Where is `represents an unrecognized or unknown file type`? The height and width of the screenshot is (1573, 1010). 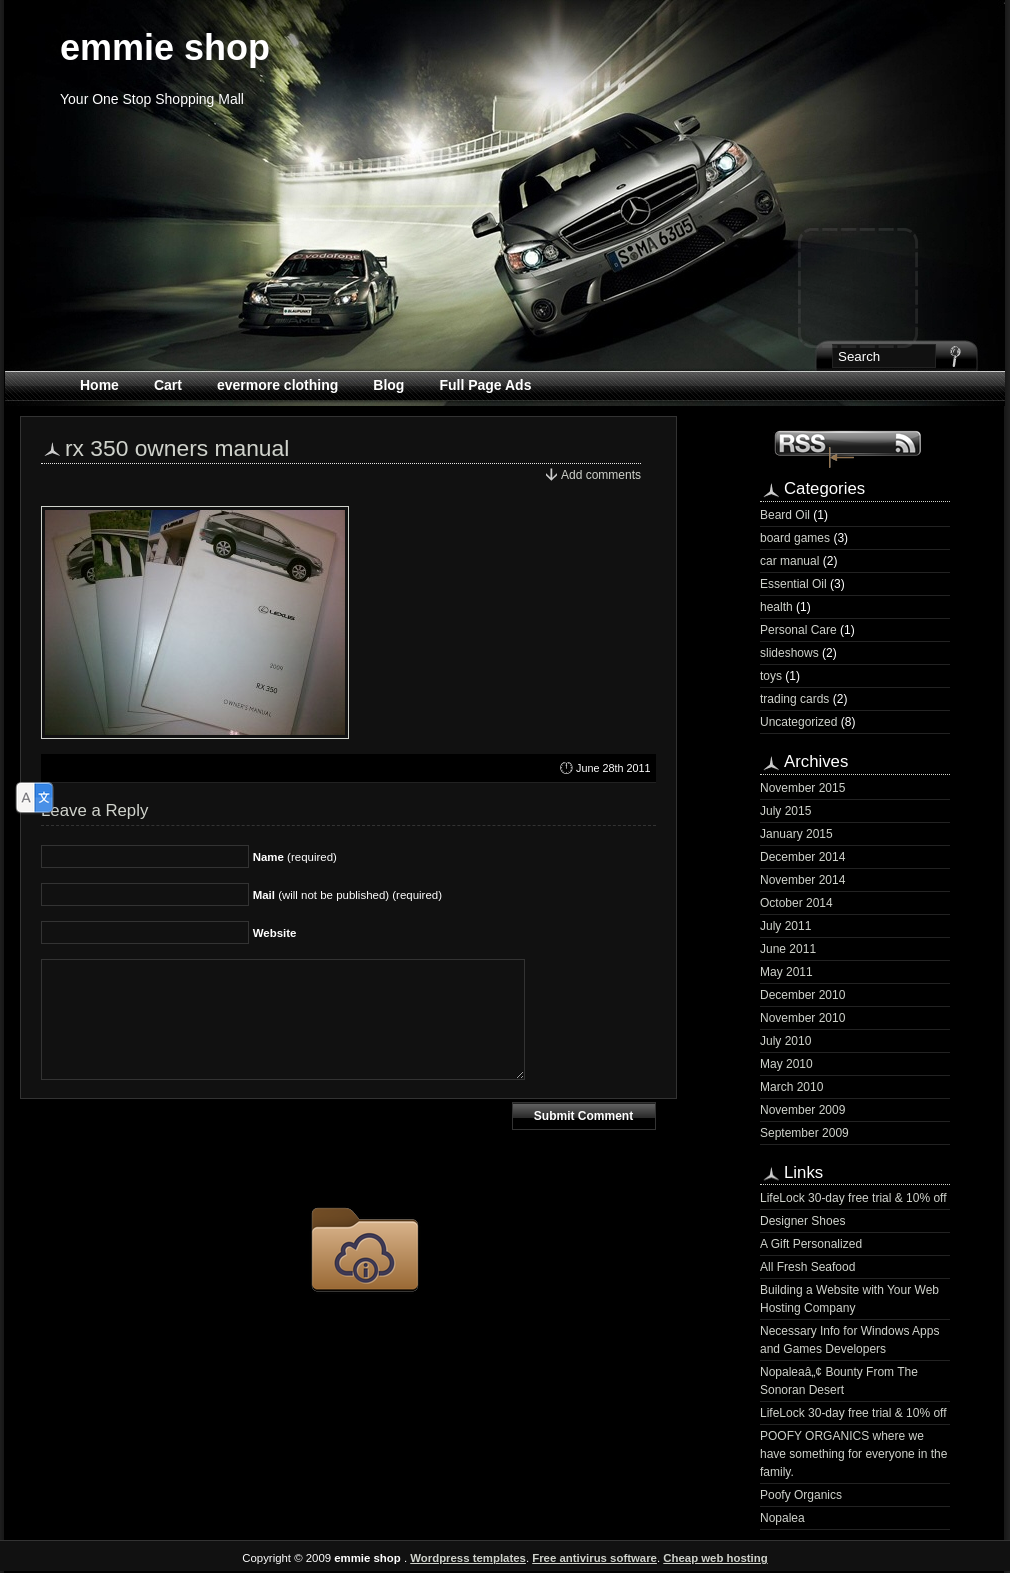 represents an unrecognized or unknown file type is located at coordinates (858, 288).